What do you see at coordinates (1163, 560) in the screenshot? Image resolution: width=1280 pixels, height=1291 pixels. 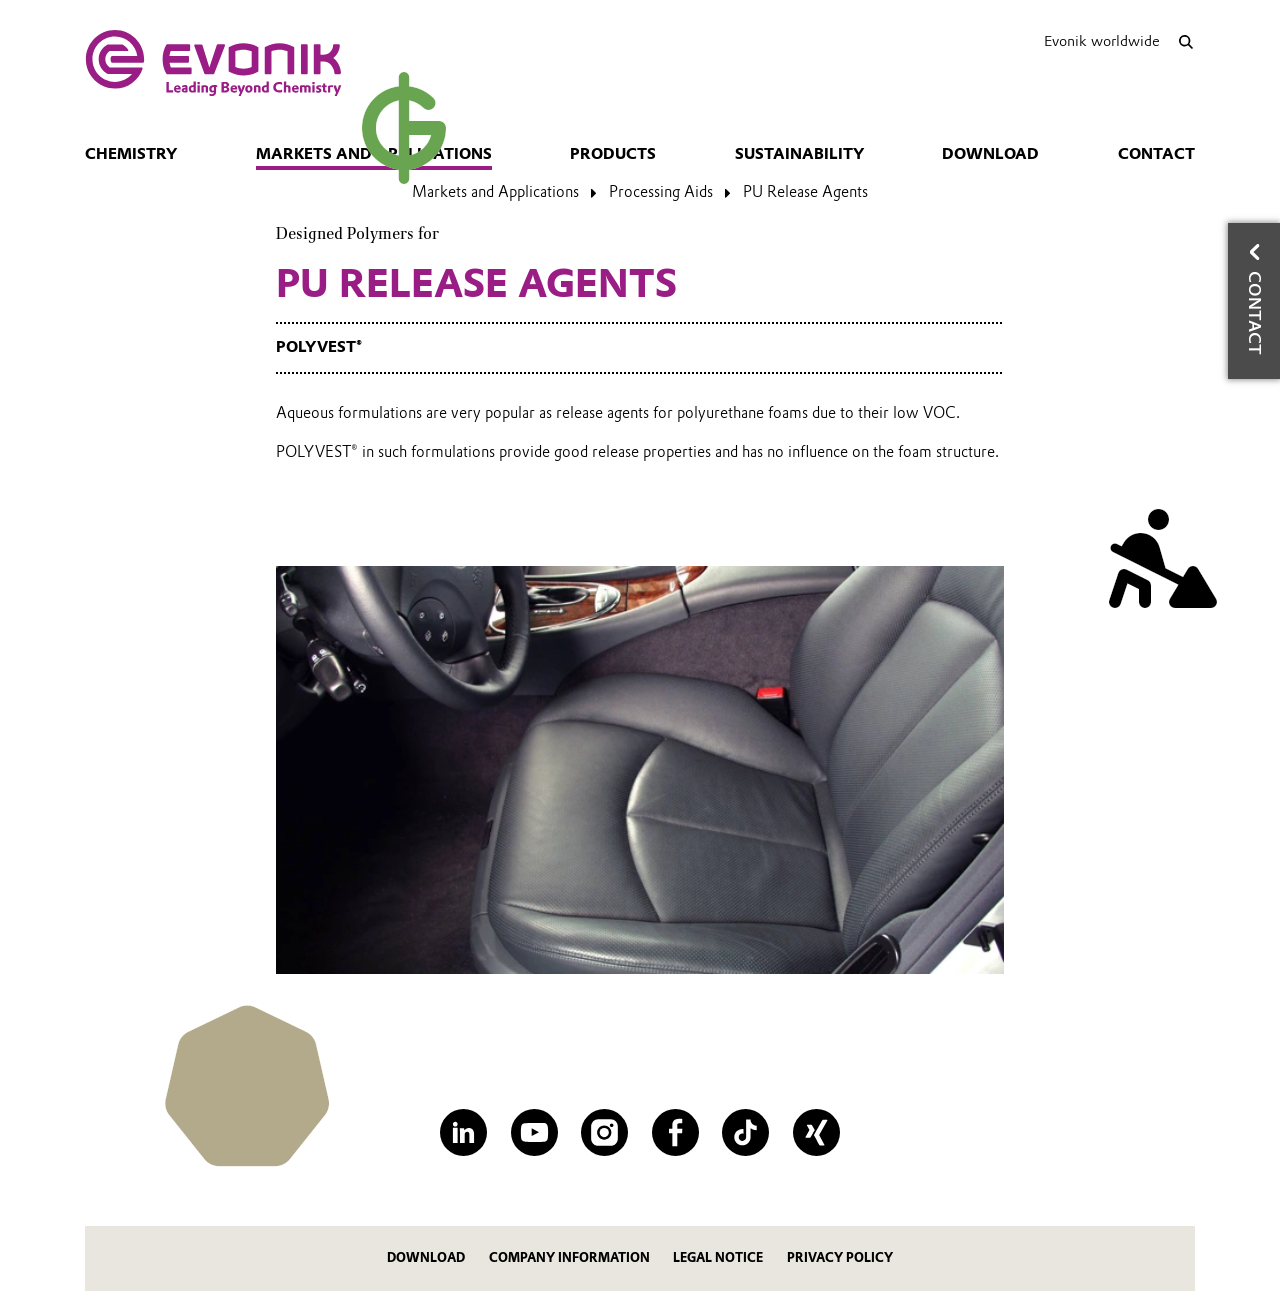 I see `indicates construction or maintenance in progress` at bounding box center [1163, 560].